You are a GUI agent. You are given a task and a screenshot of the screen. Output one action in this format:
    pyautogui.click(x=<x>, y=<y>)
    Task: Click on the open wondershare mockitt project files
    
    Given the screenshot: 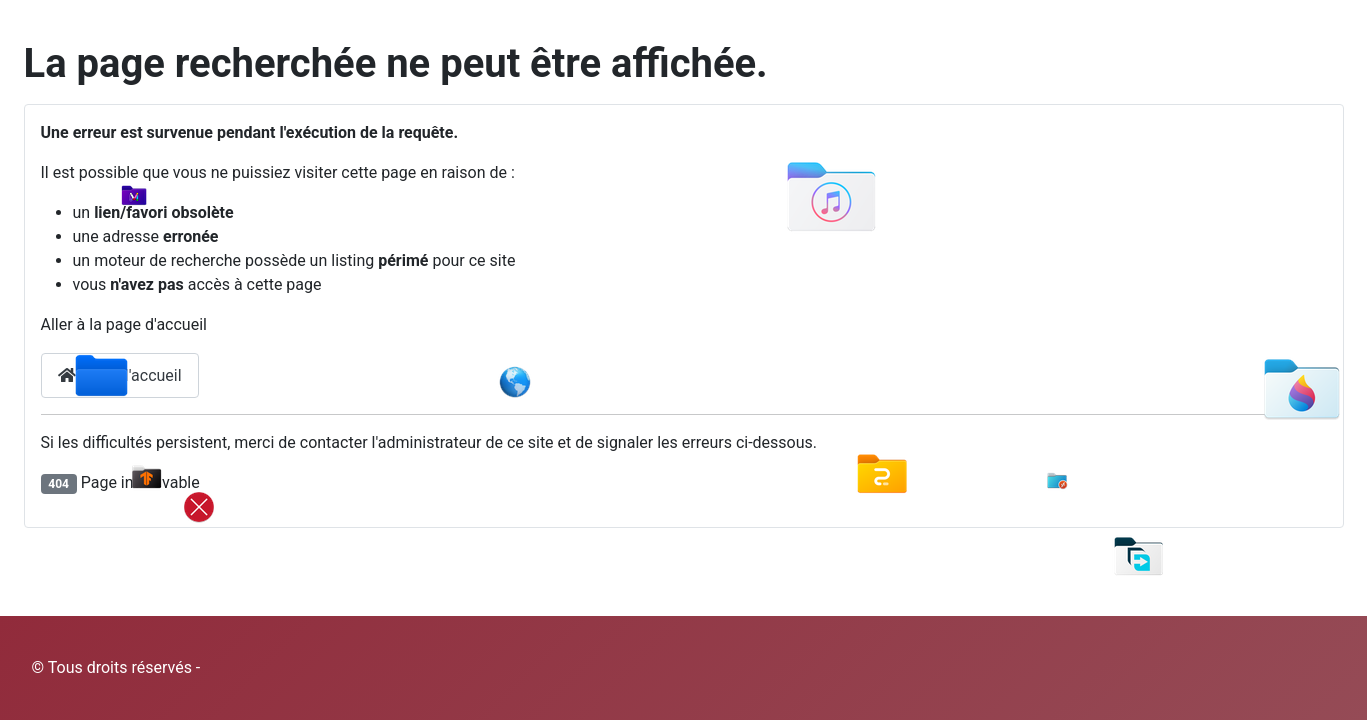 What is the action you would take?
    pyautogui.click(x=134, y=196)
    